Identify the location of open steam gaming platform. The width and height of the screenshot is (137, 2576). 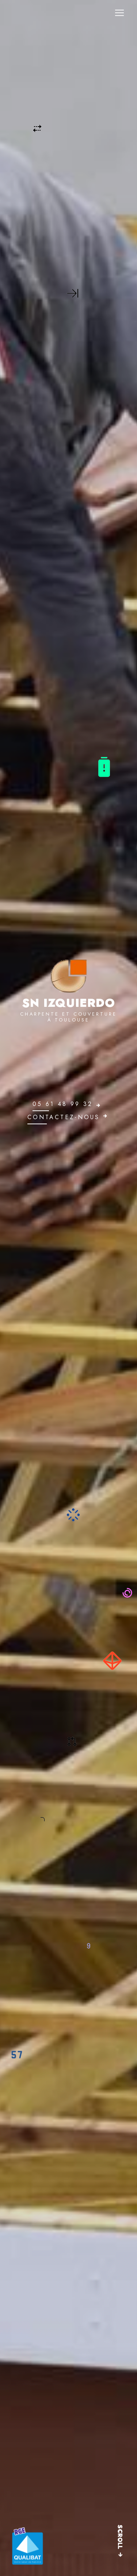
(73, 1515).